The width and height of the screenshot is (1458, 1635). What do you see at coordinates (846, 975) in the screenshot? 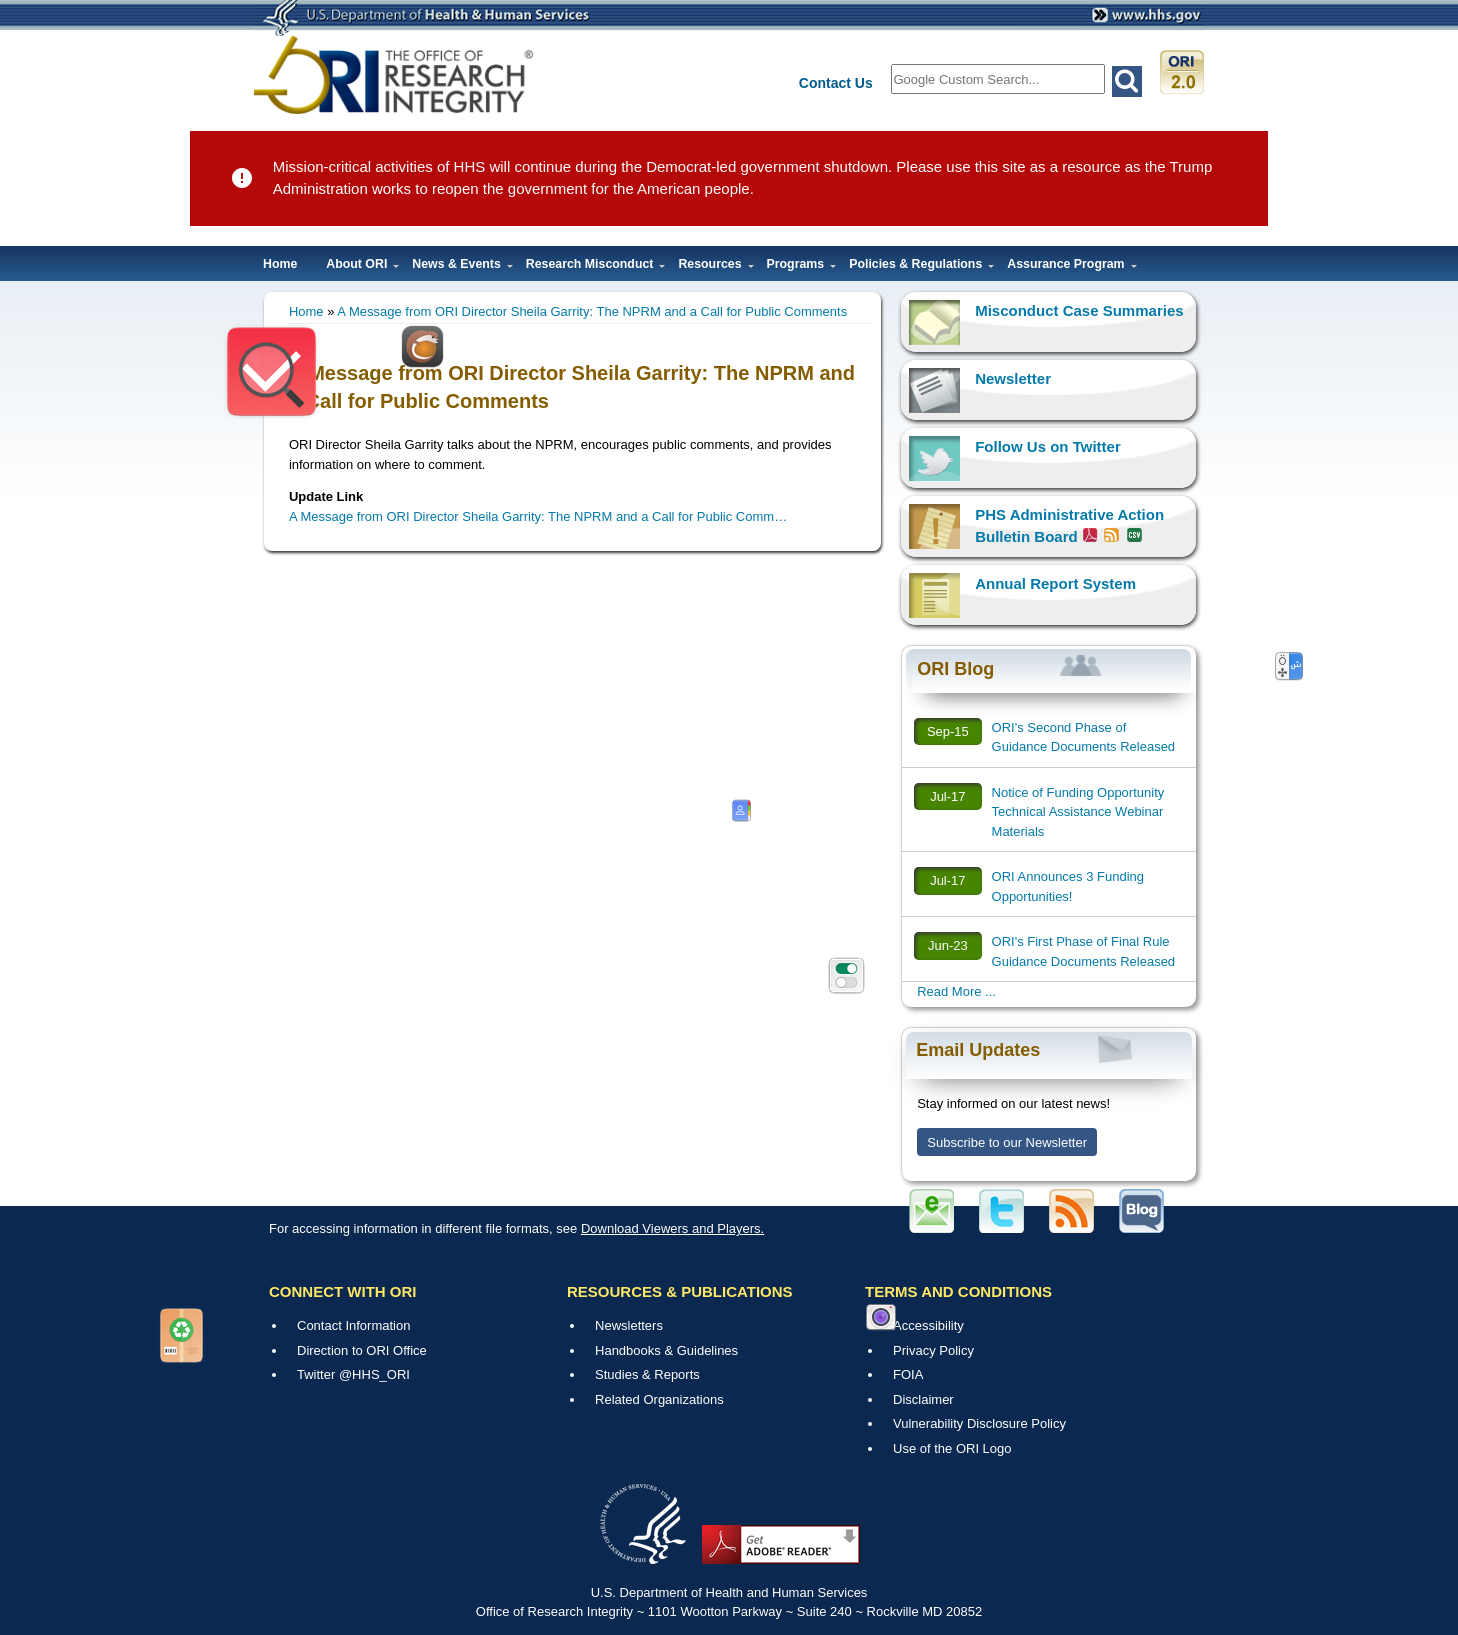
I see `open system settings or preferences` at bounding box center [846, 975].